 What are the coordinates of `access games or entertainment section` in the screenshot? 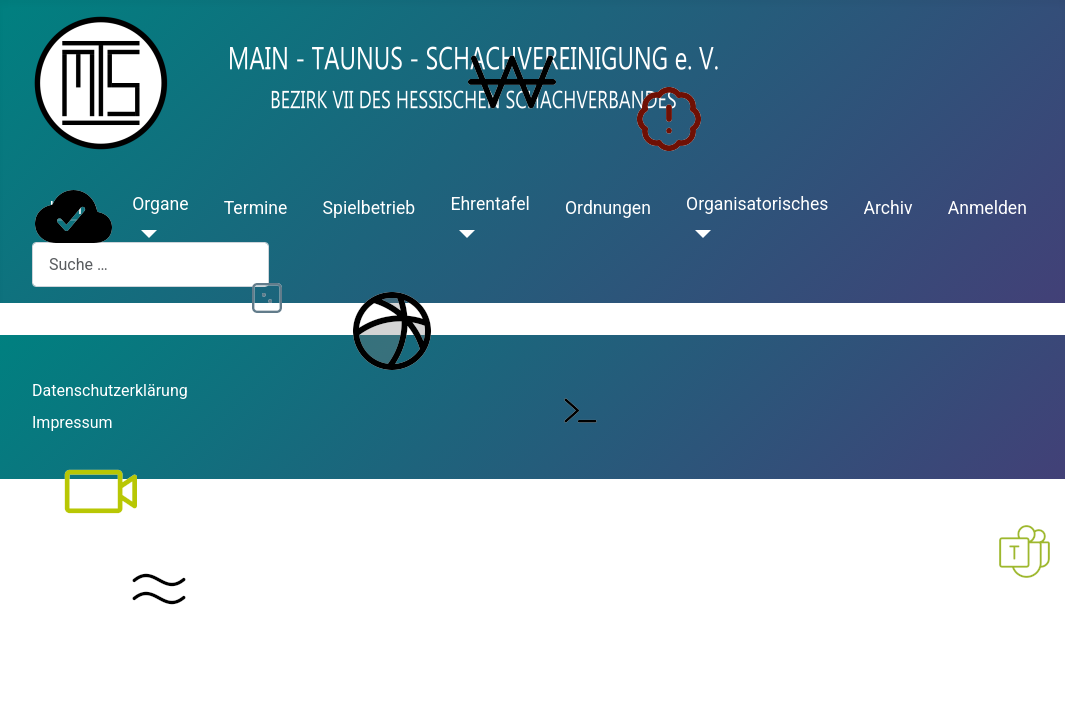 It's located at (392, 331).